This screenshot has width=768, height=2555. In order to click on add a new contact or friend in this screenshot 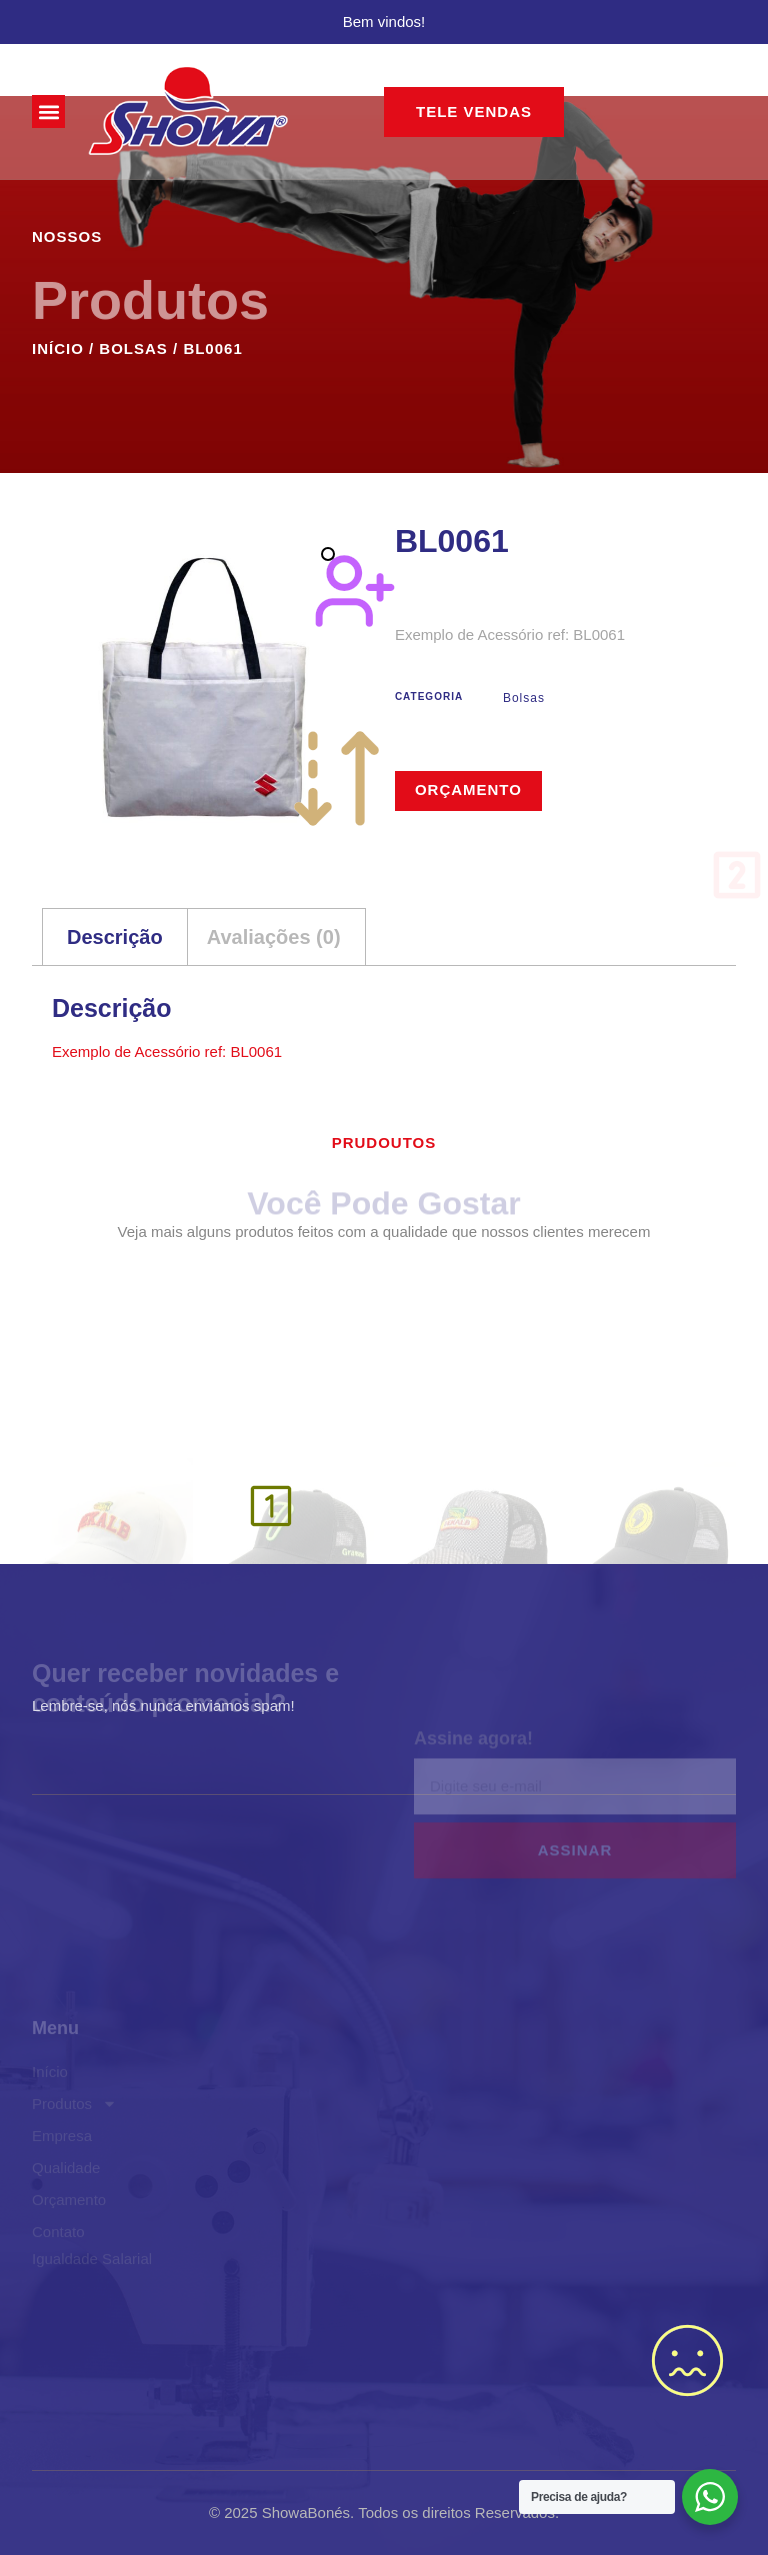, I will do `click(355, 591)`.